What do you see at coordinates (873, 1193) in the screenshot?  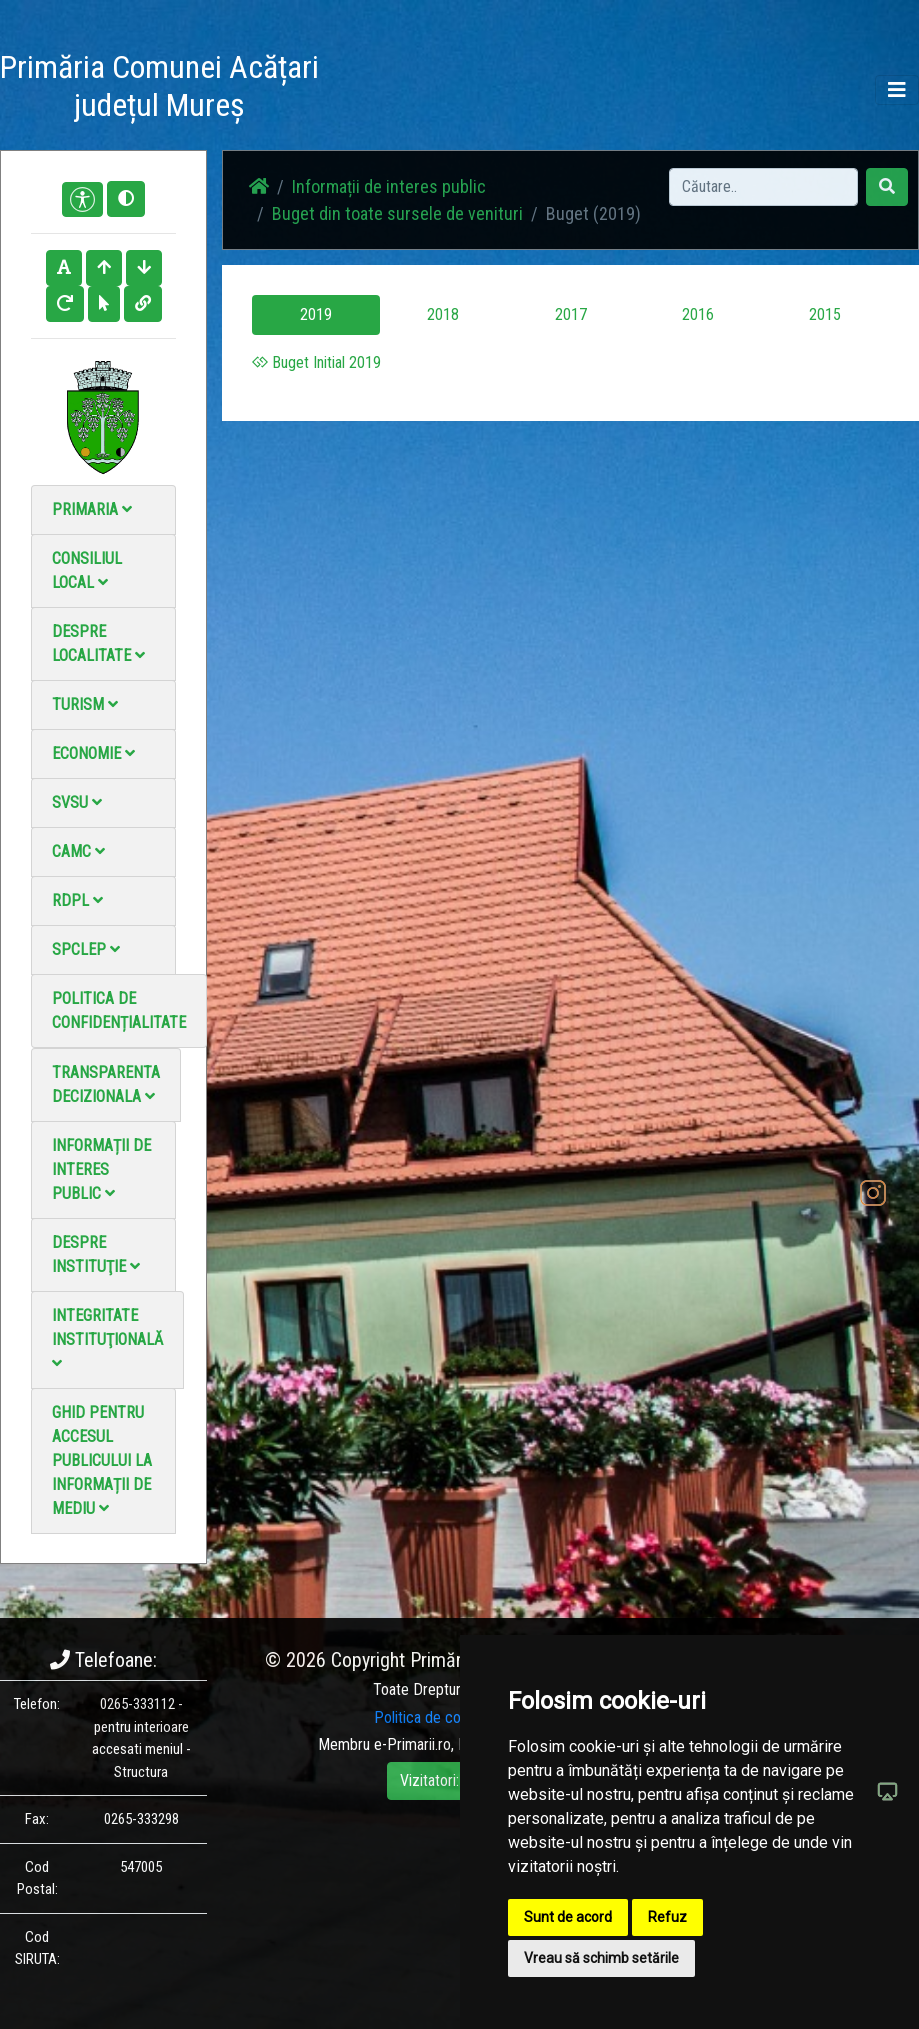 I see `open Instagram app` at bounding box center [873, 1193].